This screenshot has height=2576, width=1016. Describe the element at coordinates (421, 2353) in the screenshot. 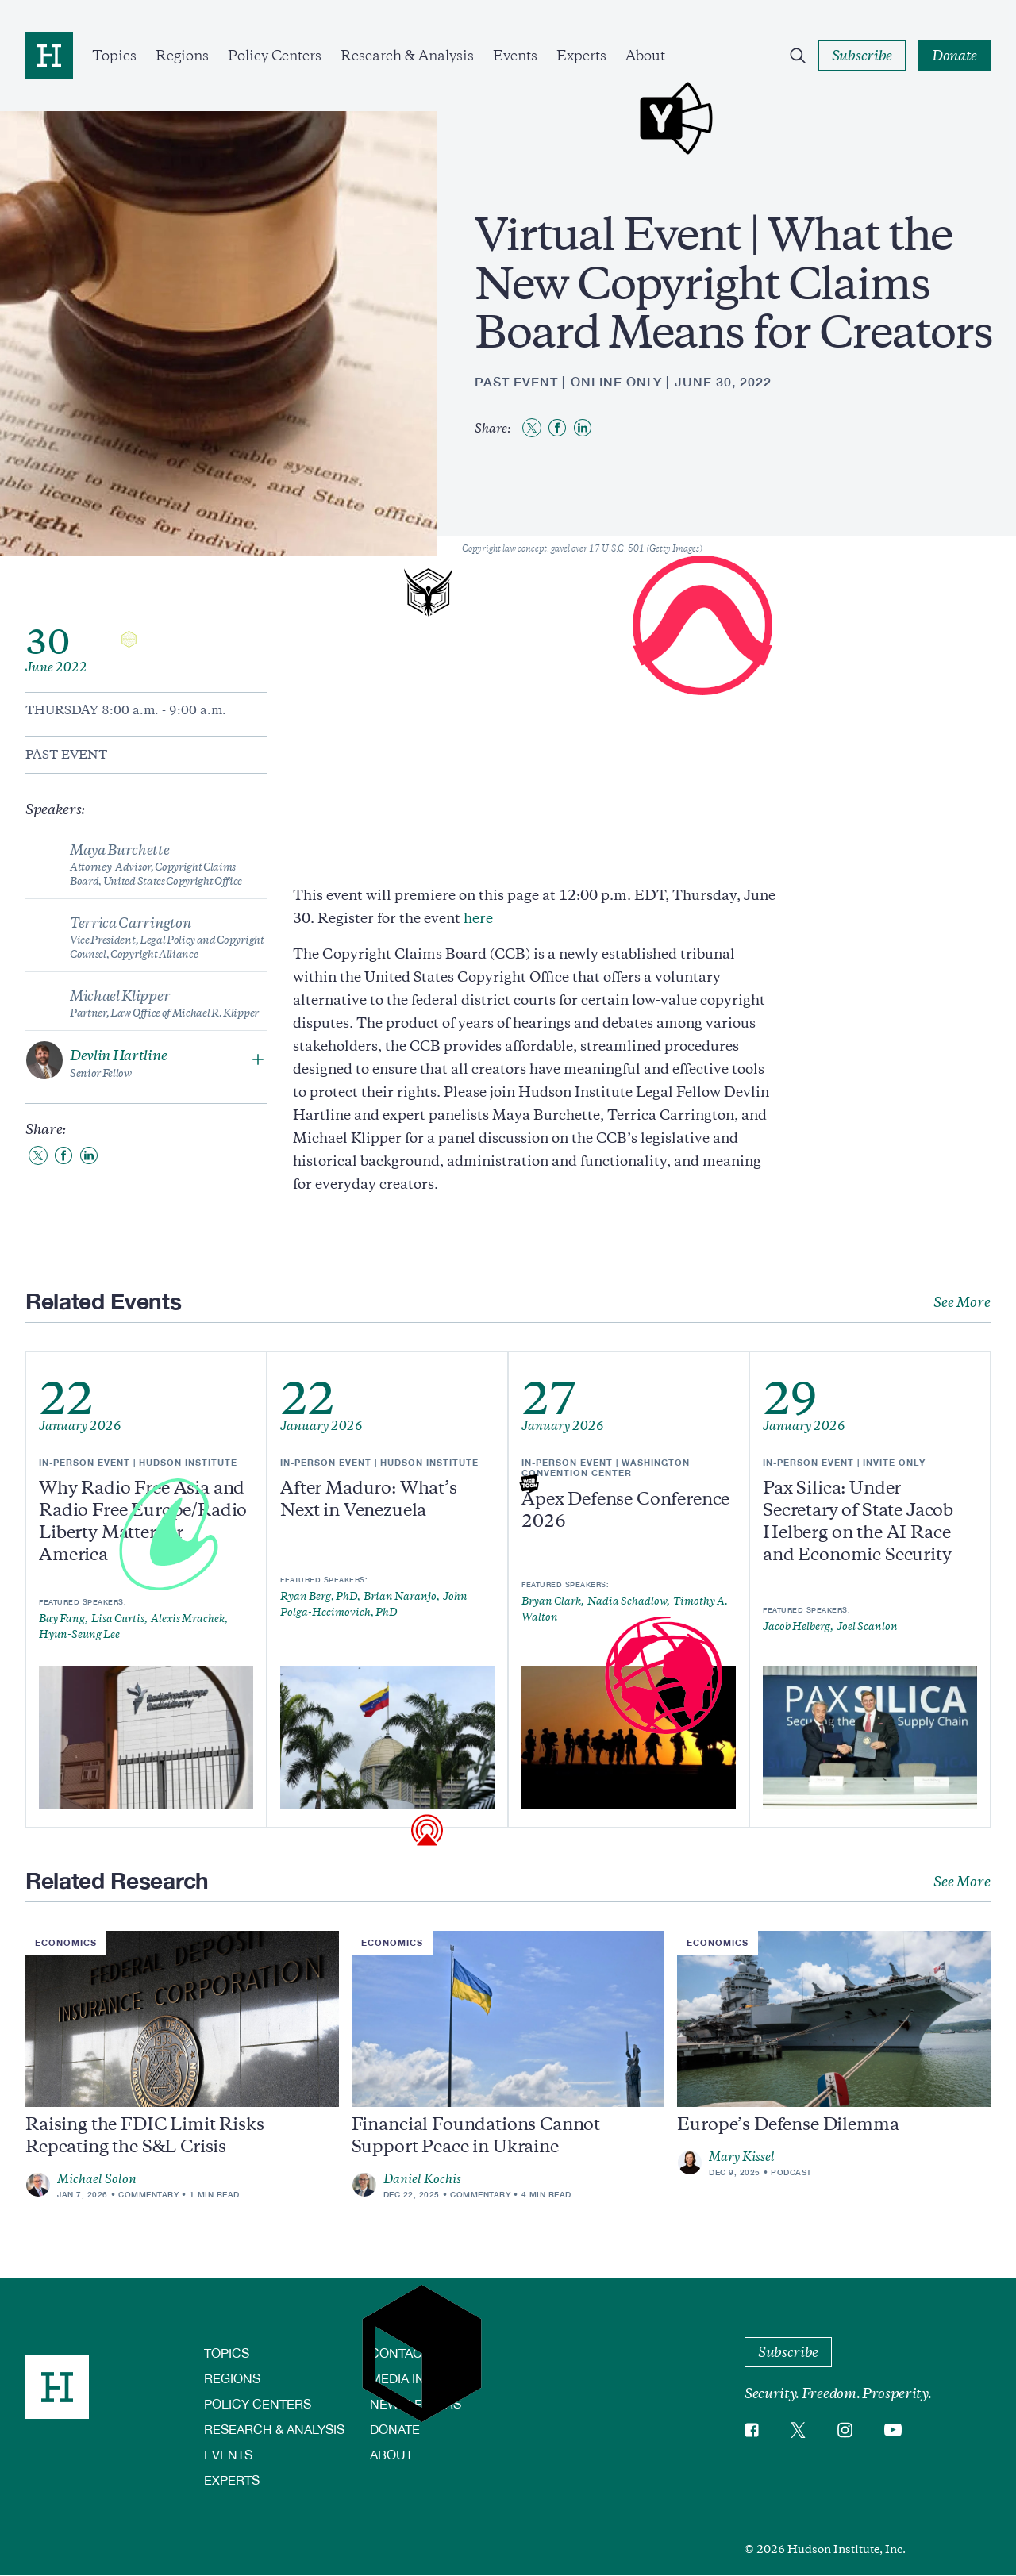

I see `open 3D modeling or design tools` at that location.